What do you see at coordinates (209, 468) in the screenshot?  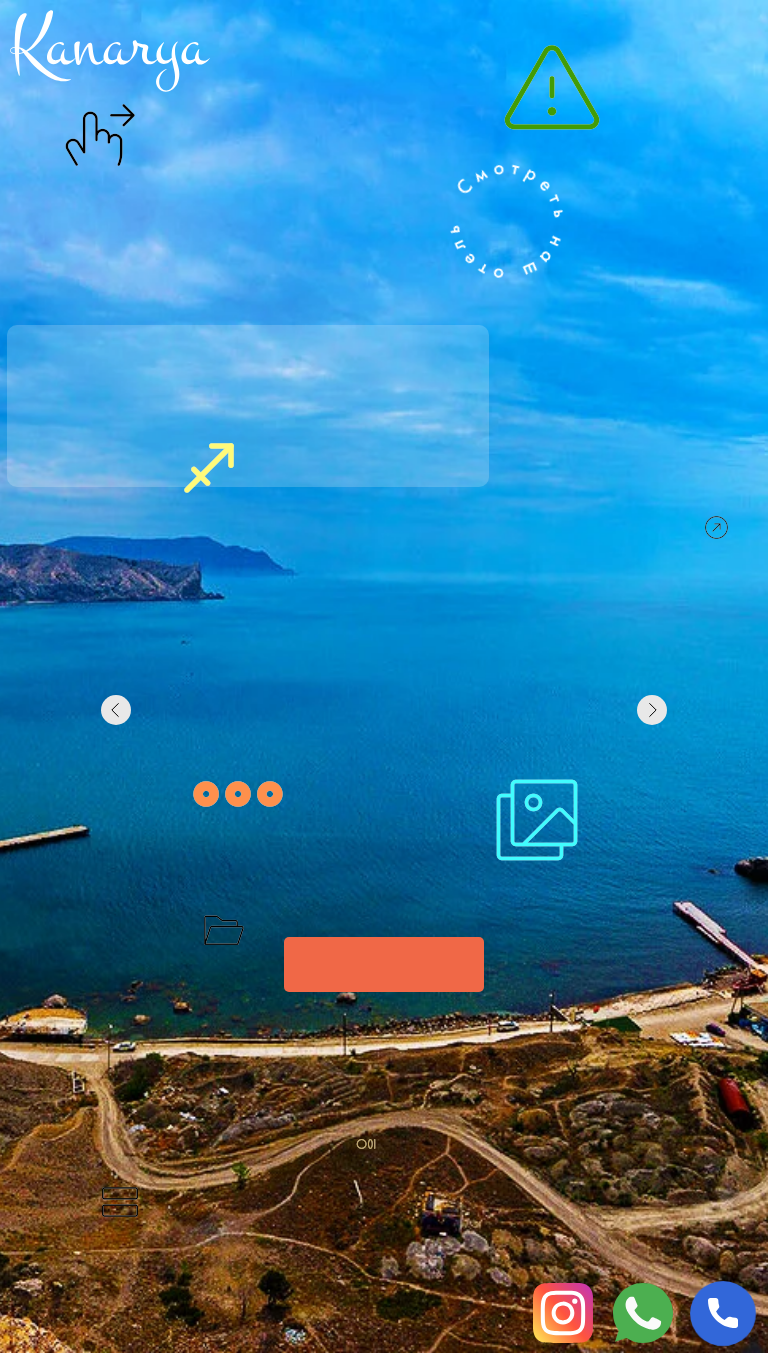 I see `sagittarius zodiac sign indicator` at bounding box center [209, 468].